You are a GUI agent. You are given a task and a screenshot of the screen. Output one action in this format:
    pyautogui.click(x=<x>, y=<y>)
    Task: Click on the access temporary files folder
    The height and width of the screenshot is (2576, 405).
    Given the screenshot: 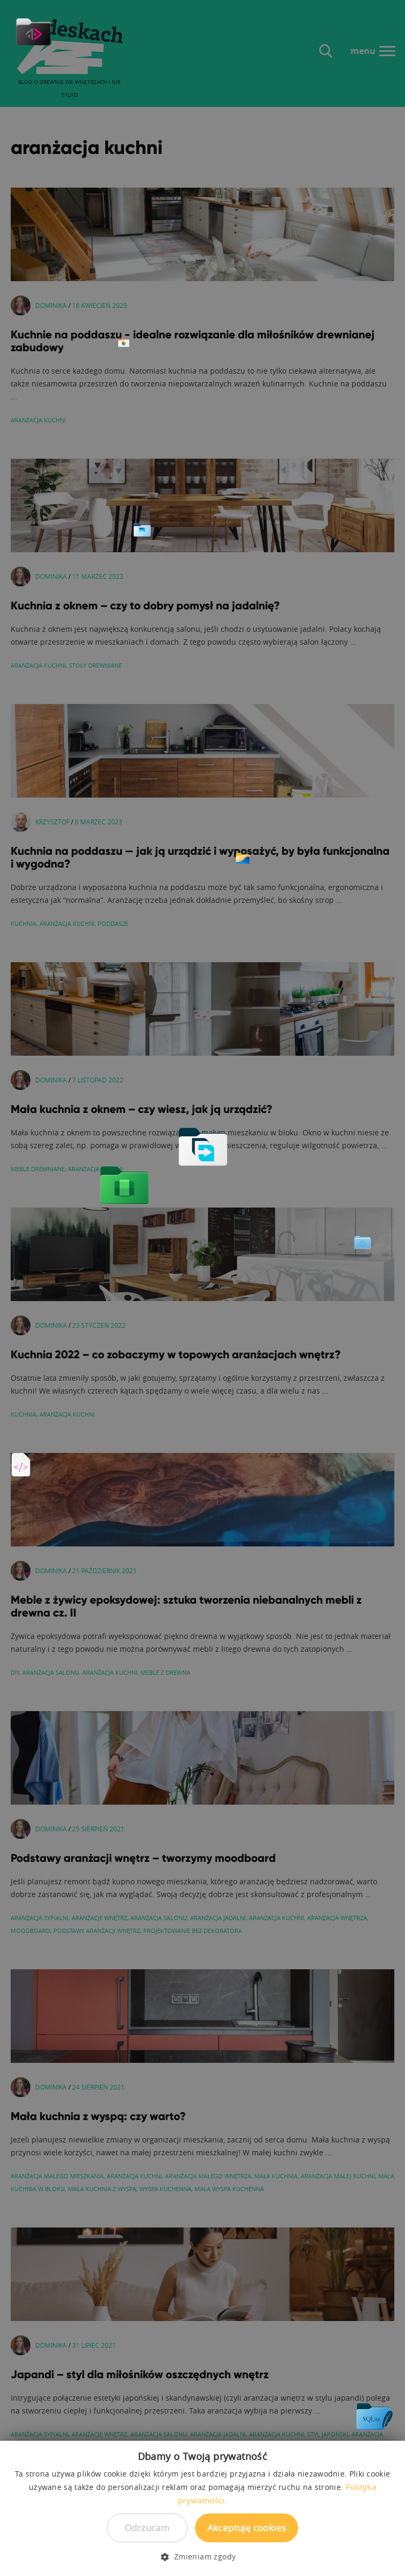 What is the action you would take?
    pyautogui.click(x=362, y=1242)
    